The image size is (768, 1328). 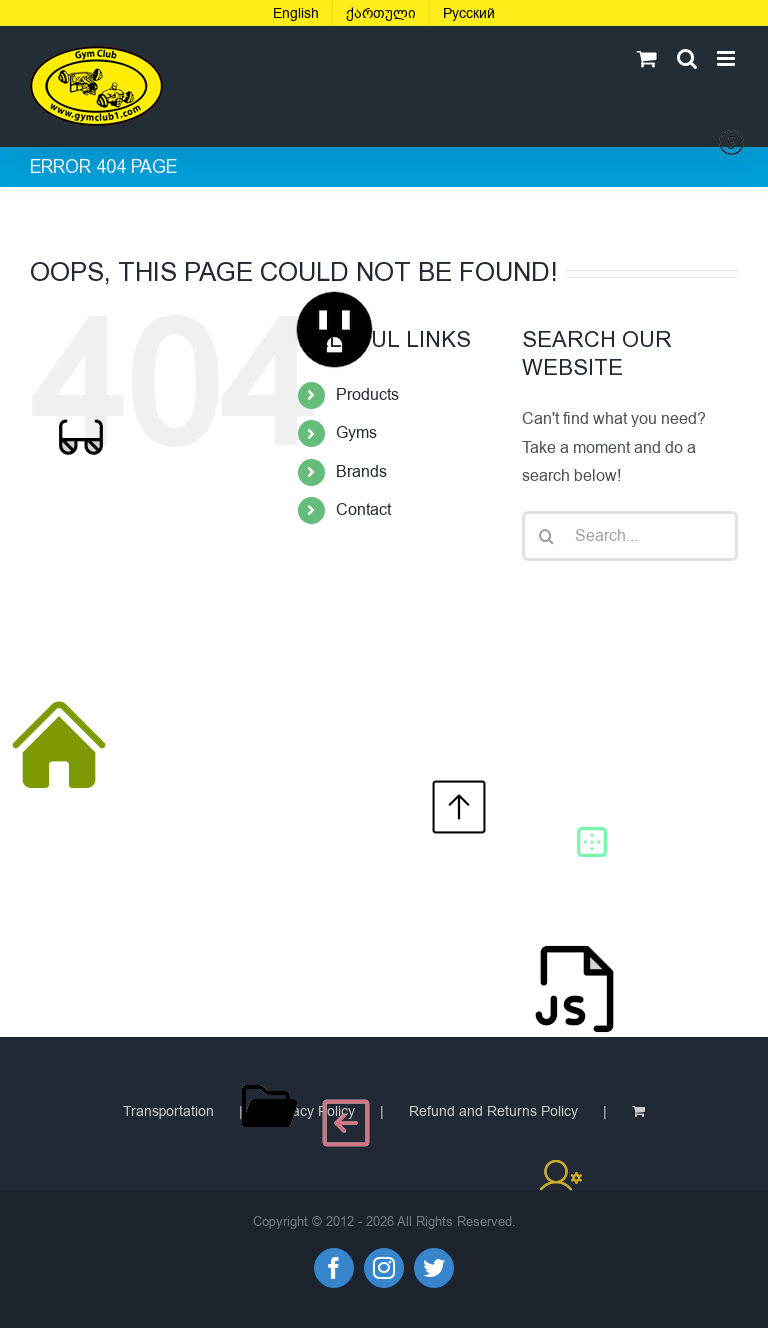 I want to click on upload a file or document, so click(x=459, y=807).